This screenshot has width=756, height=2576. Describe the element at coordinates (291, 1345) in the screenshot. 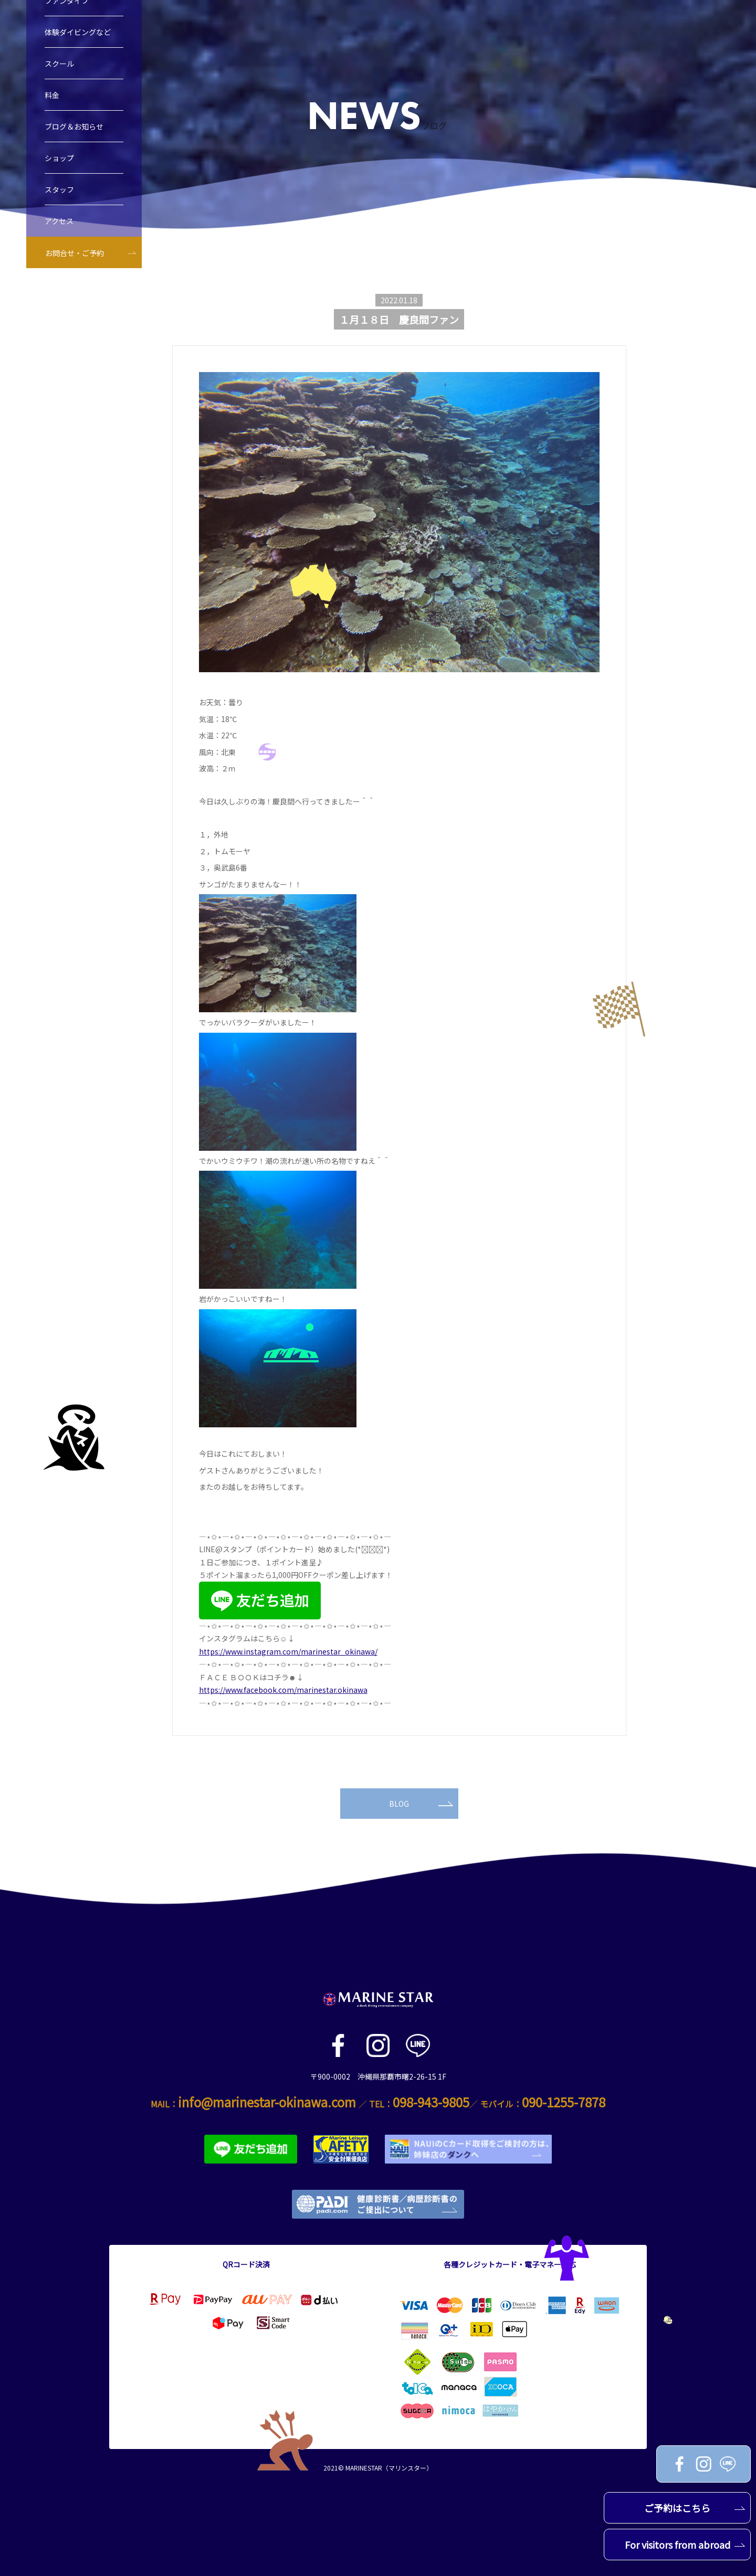

I see `uluru landmark or australian destination` at that location.